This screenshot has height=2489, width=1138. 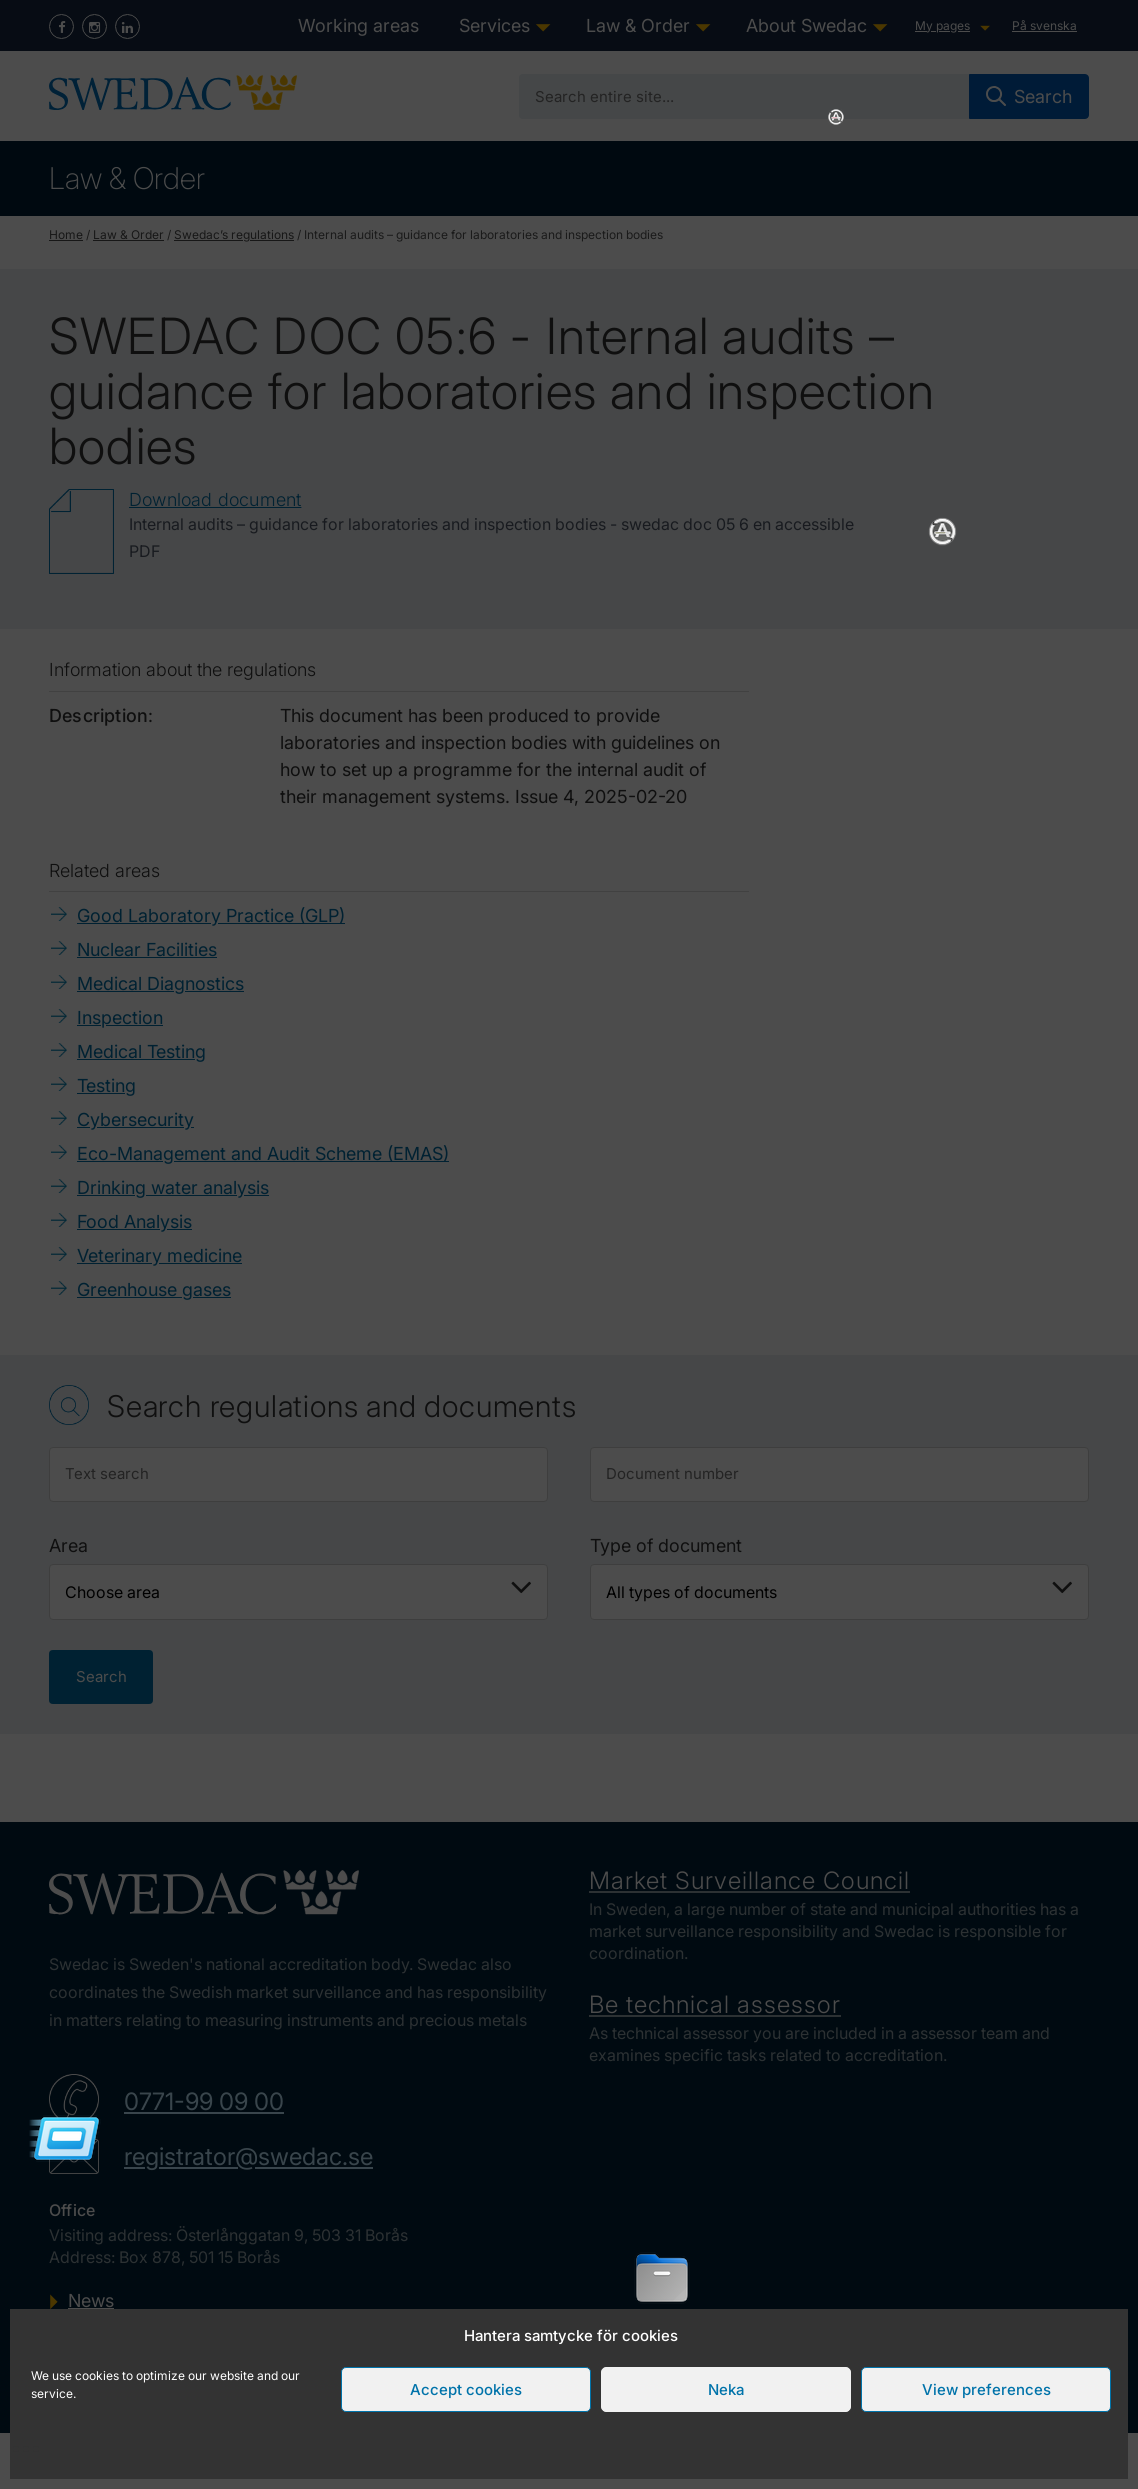 What do you see at coordinates (662, 2278) in the screenshot?
I see `open the file manager application` at bounding box center [662, 2278].